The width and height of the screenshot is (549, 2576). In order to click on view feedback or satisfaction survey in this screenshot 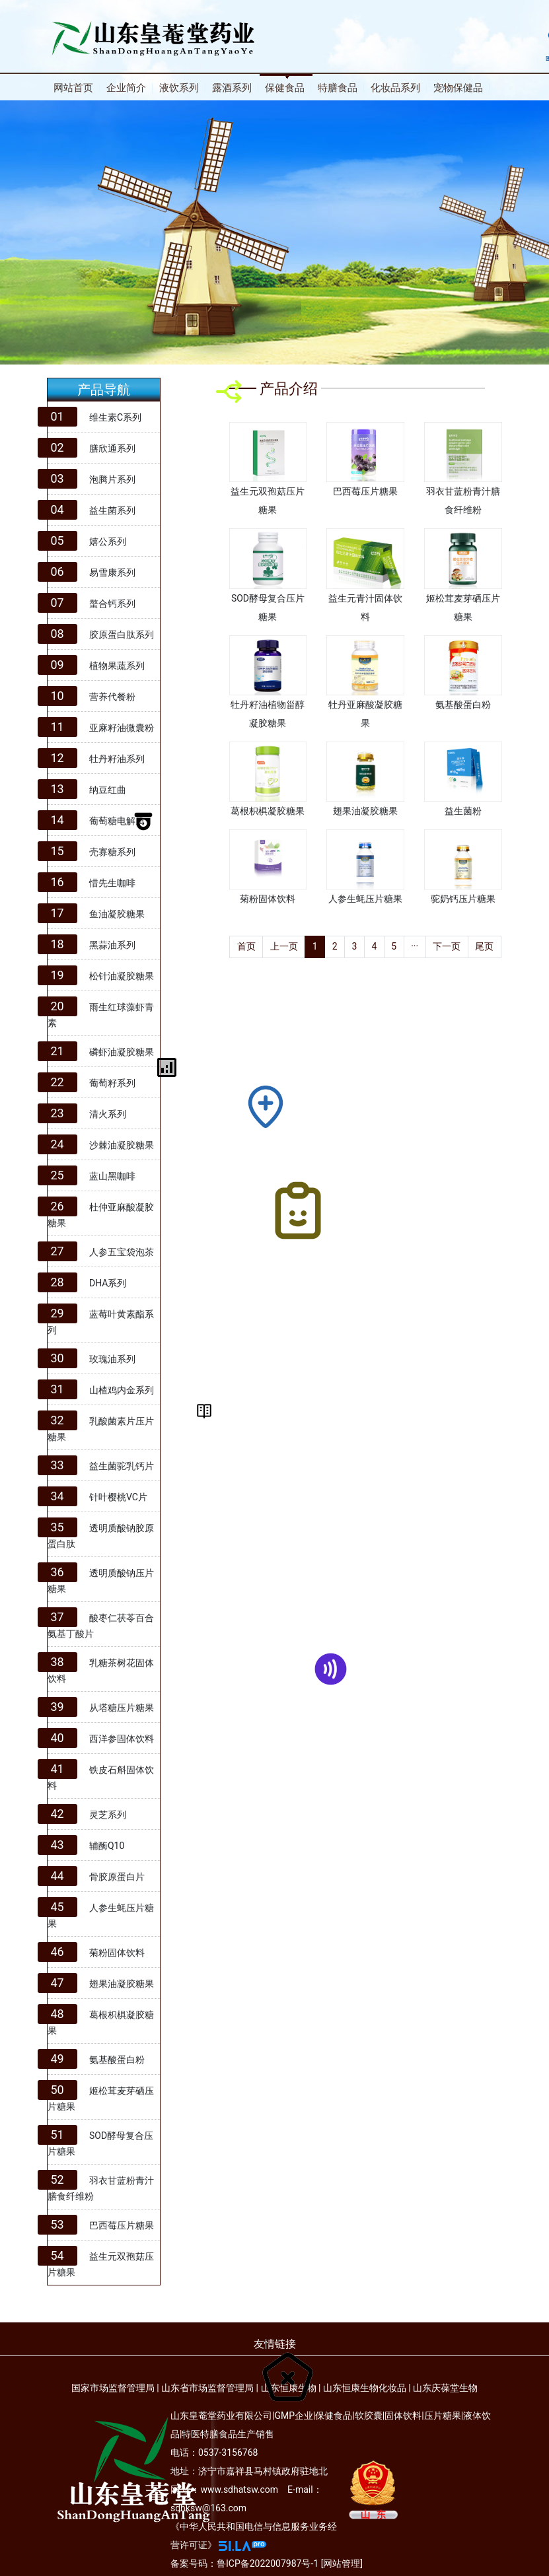, I will do `click(298, 1210)`.